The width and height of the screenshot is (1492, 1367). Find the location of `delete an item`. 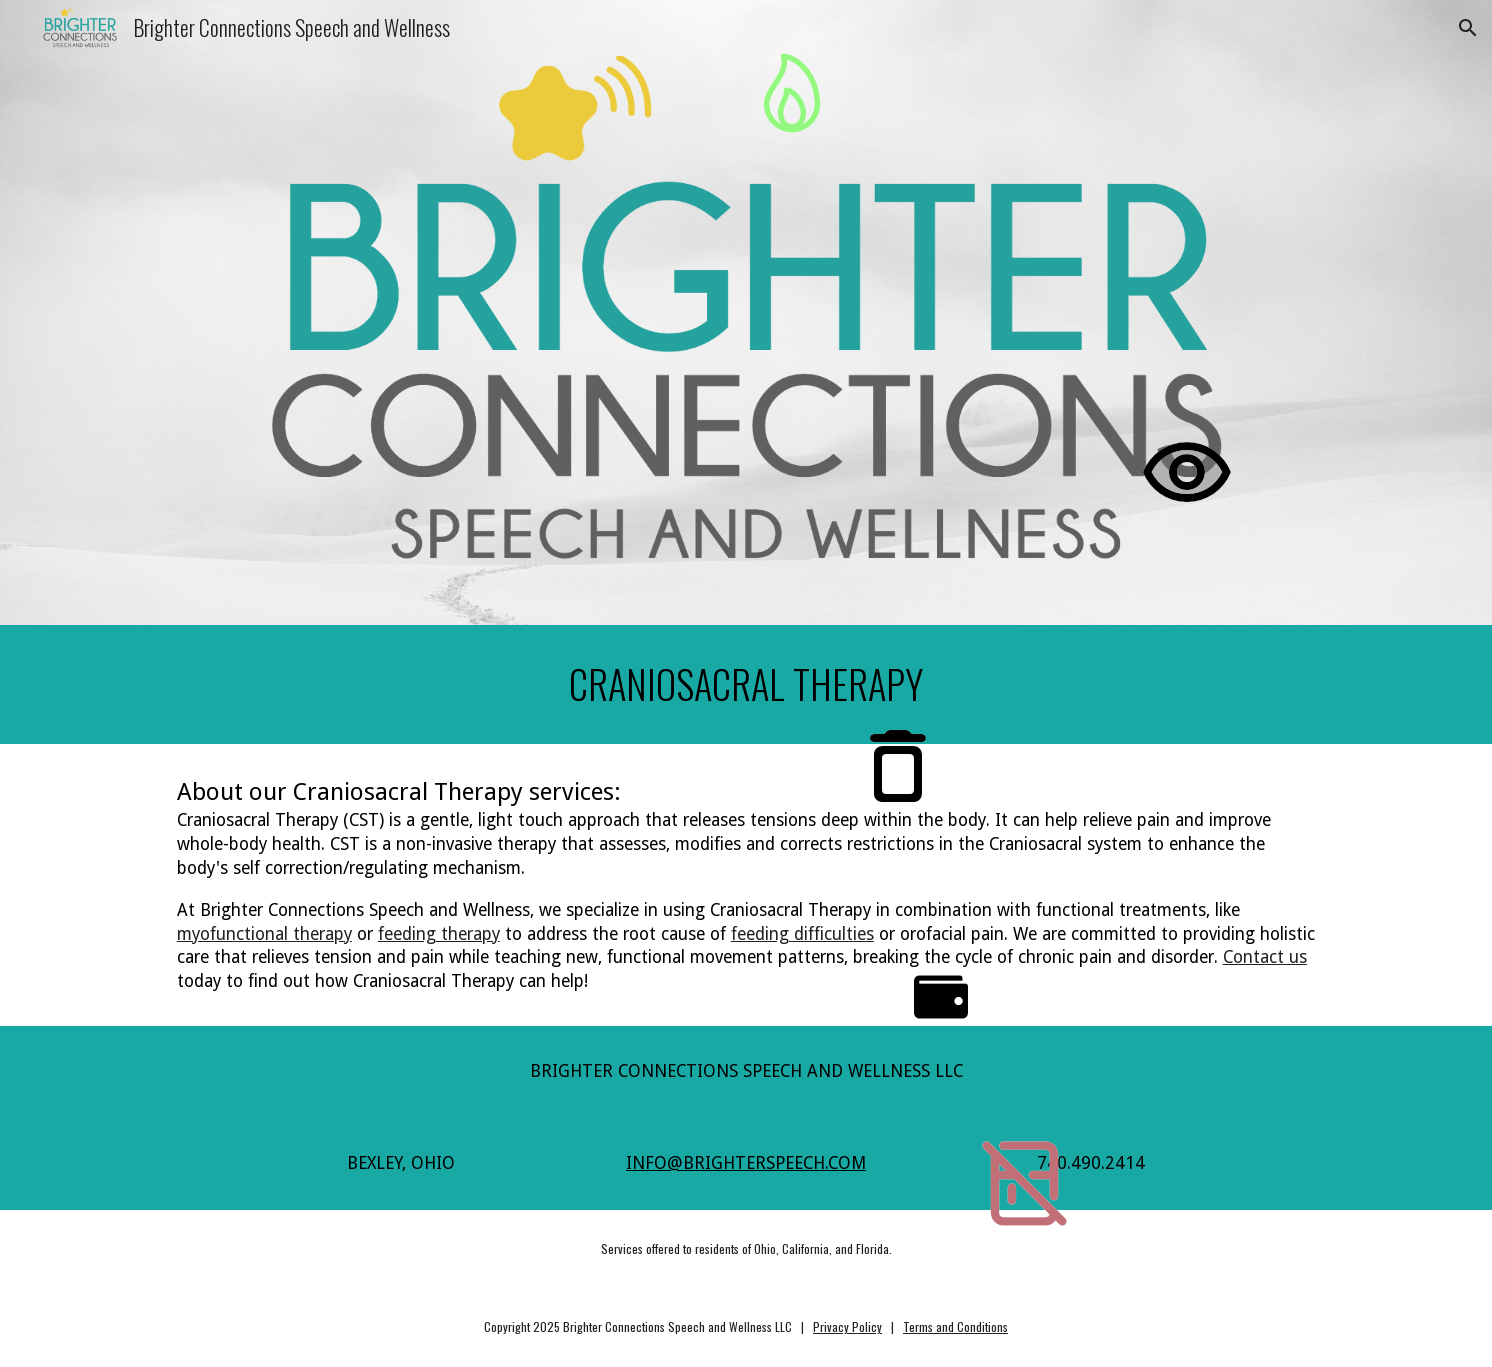

delete an item is located at coordinates (898, 766).